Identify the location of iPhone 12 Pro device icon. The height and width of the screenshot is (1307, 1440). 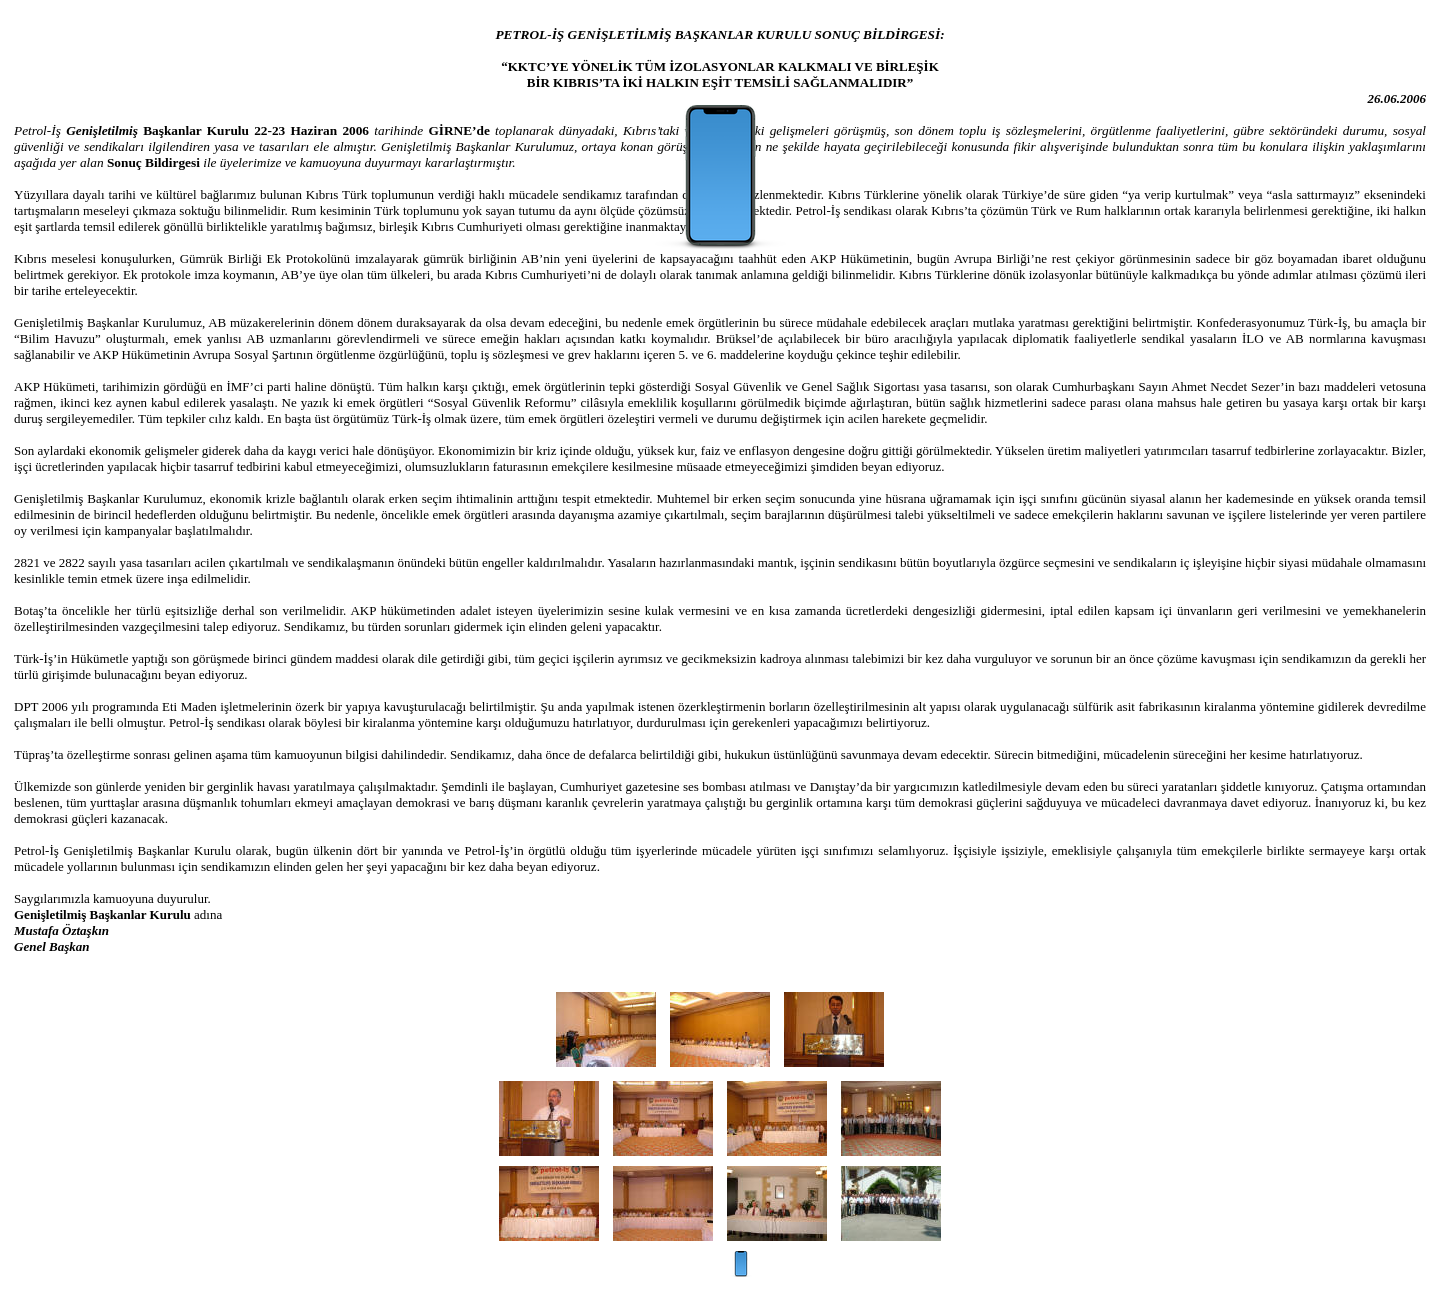
(741, 1264).